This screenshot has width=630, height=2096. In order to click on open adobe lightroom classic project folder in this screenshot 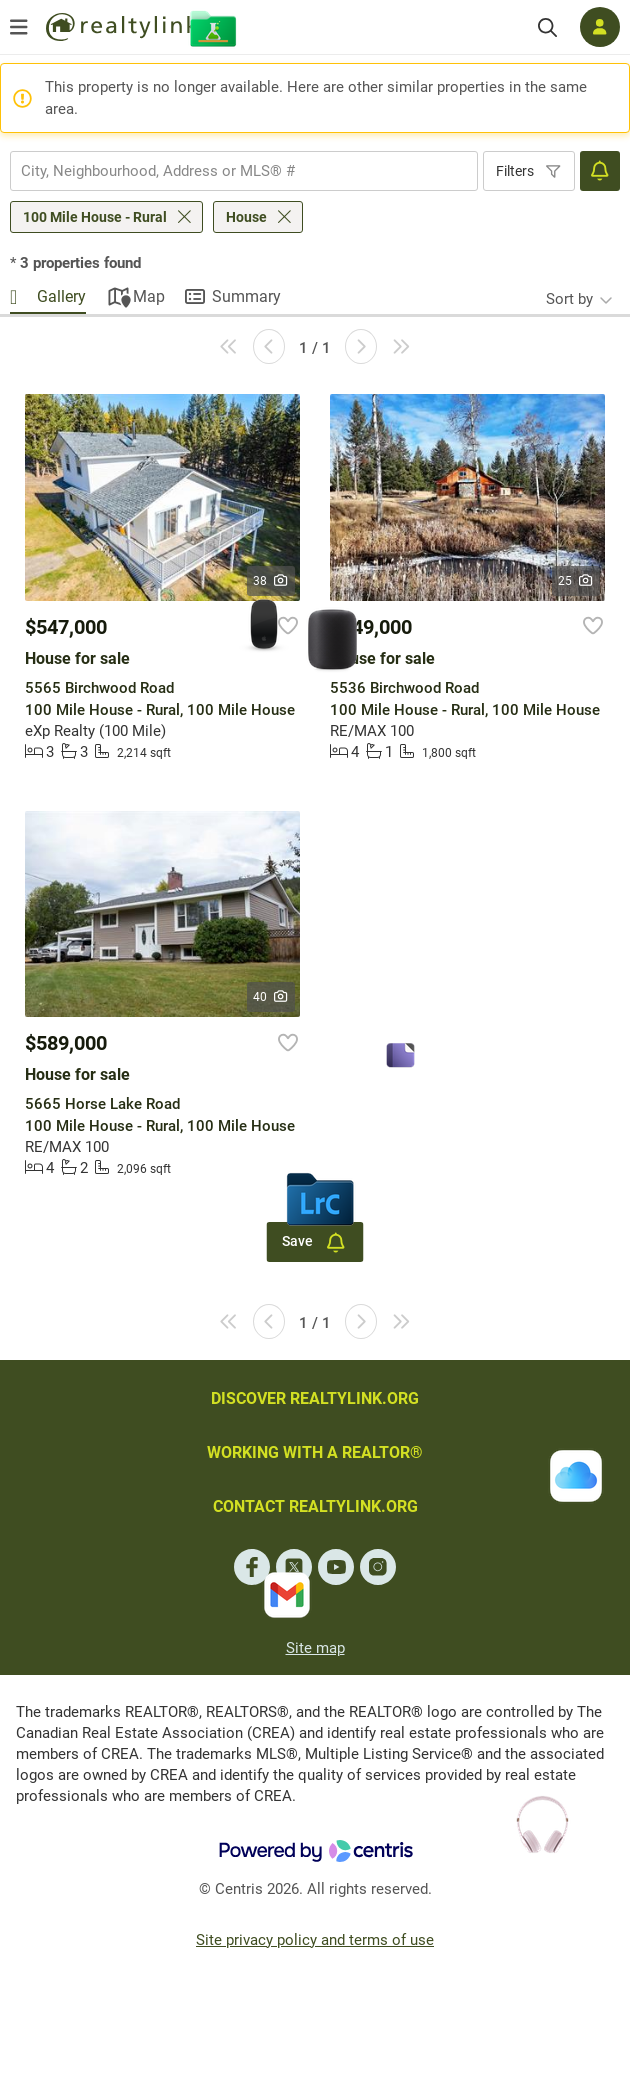, I will do `click(320, 1201)`.